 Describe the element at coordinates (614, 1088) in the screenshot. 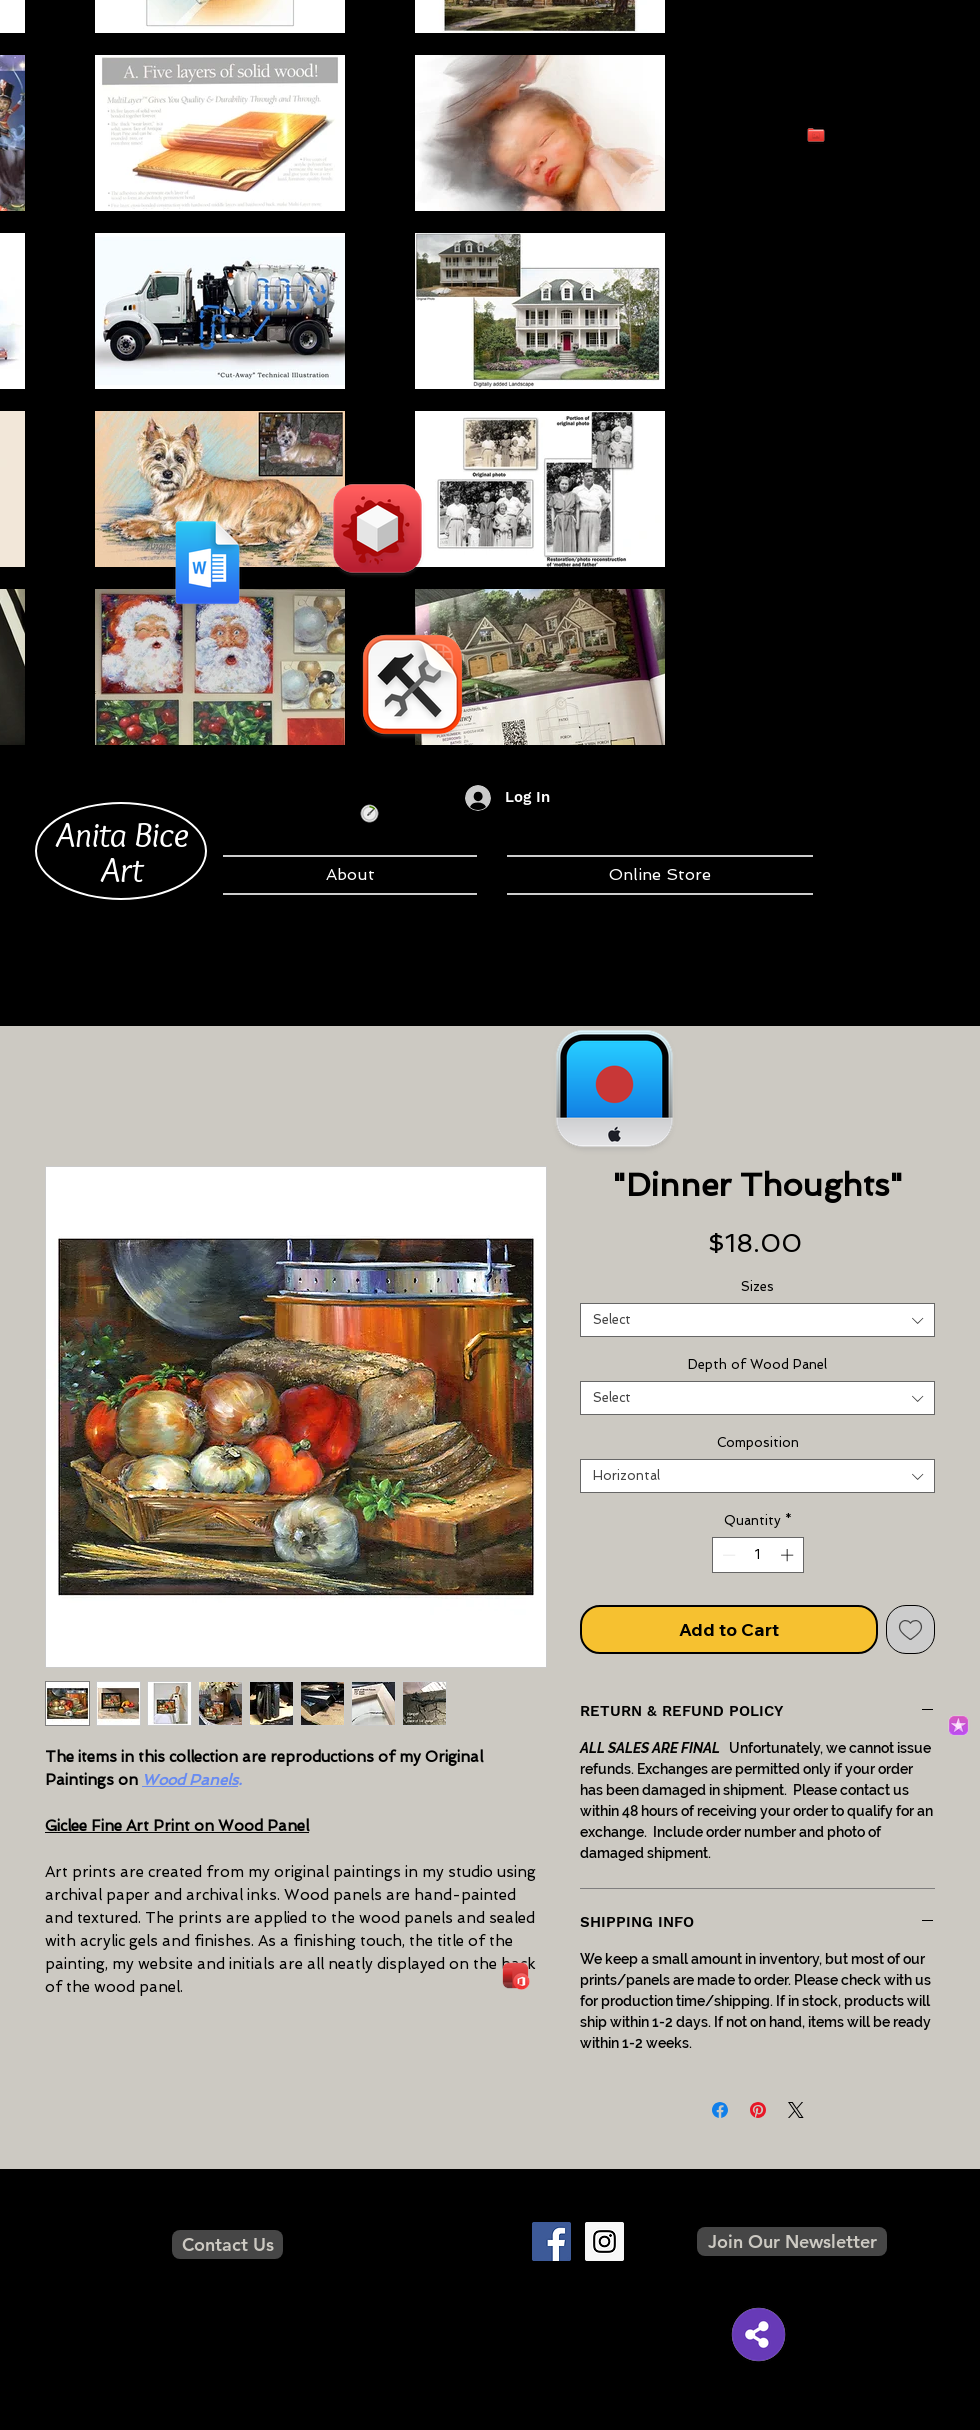

I see `launch xwayland video bridge for screen sharing` at that location.